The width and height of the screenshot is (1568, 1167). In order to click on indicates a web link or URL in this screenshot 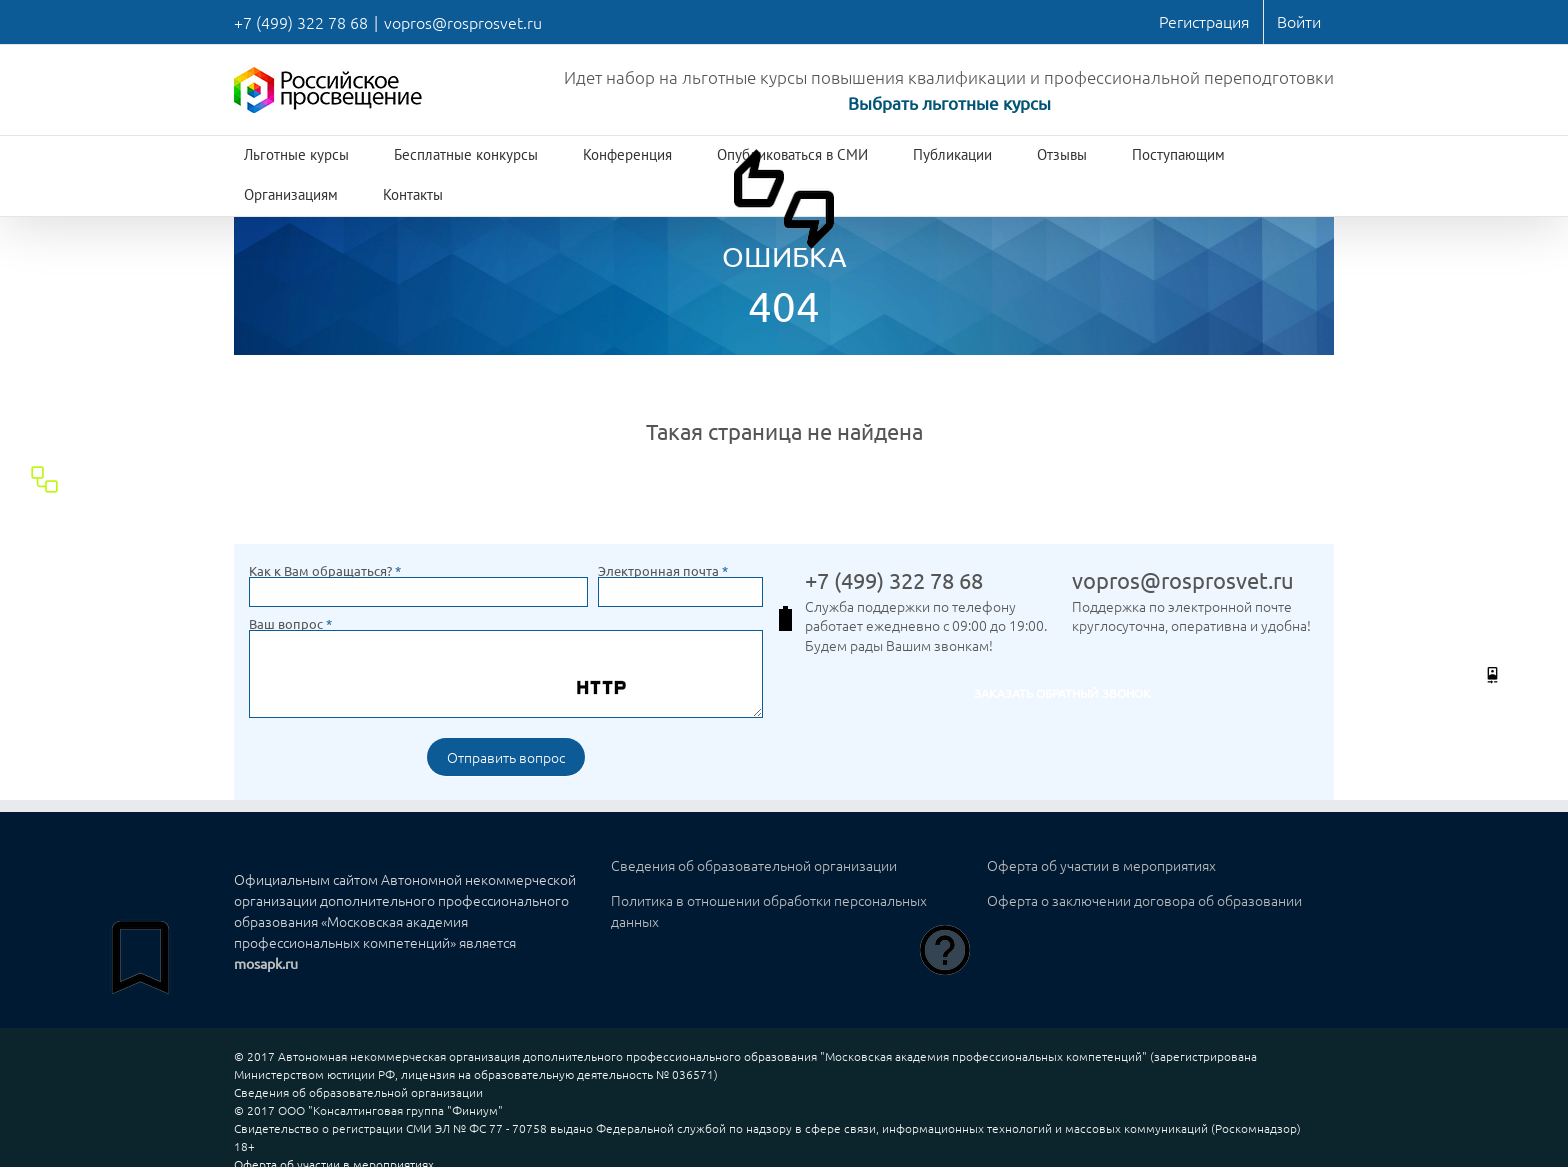, I will do `click(601, 687)`.